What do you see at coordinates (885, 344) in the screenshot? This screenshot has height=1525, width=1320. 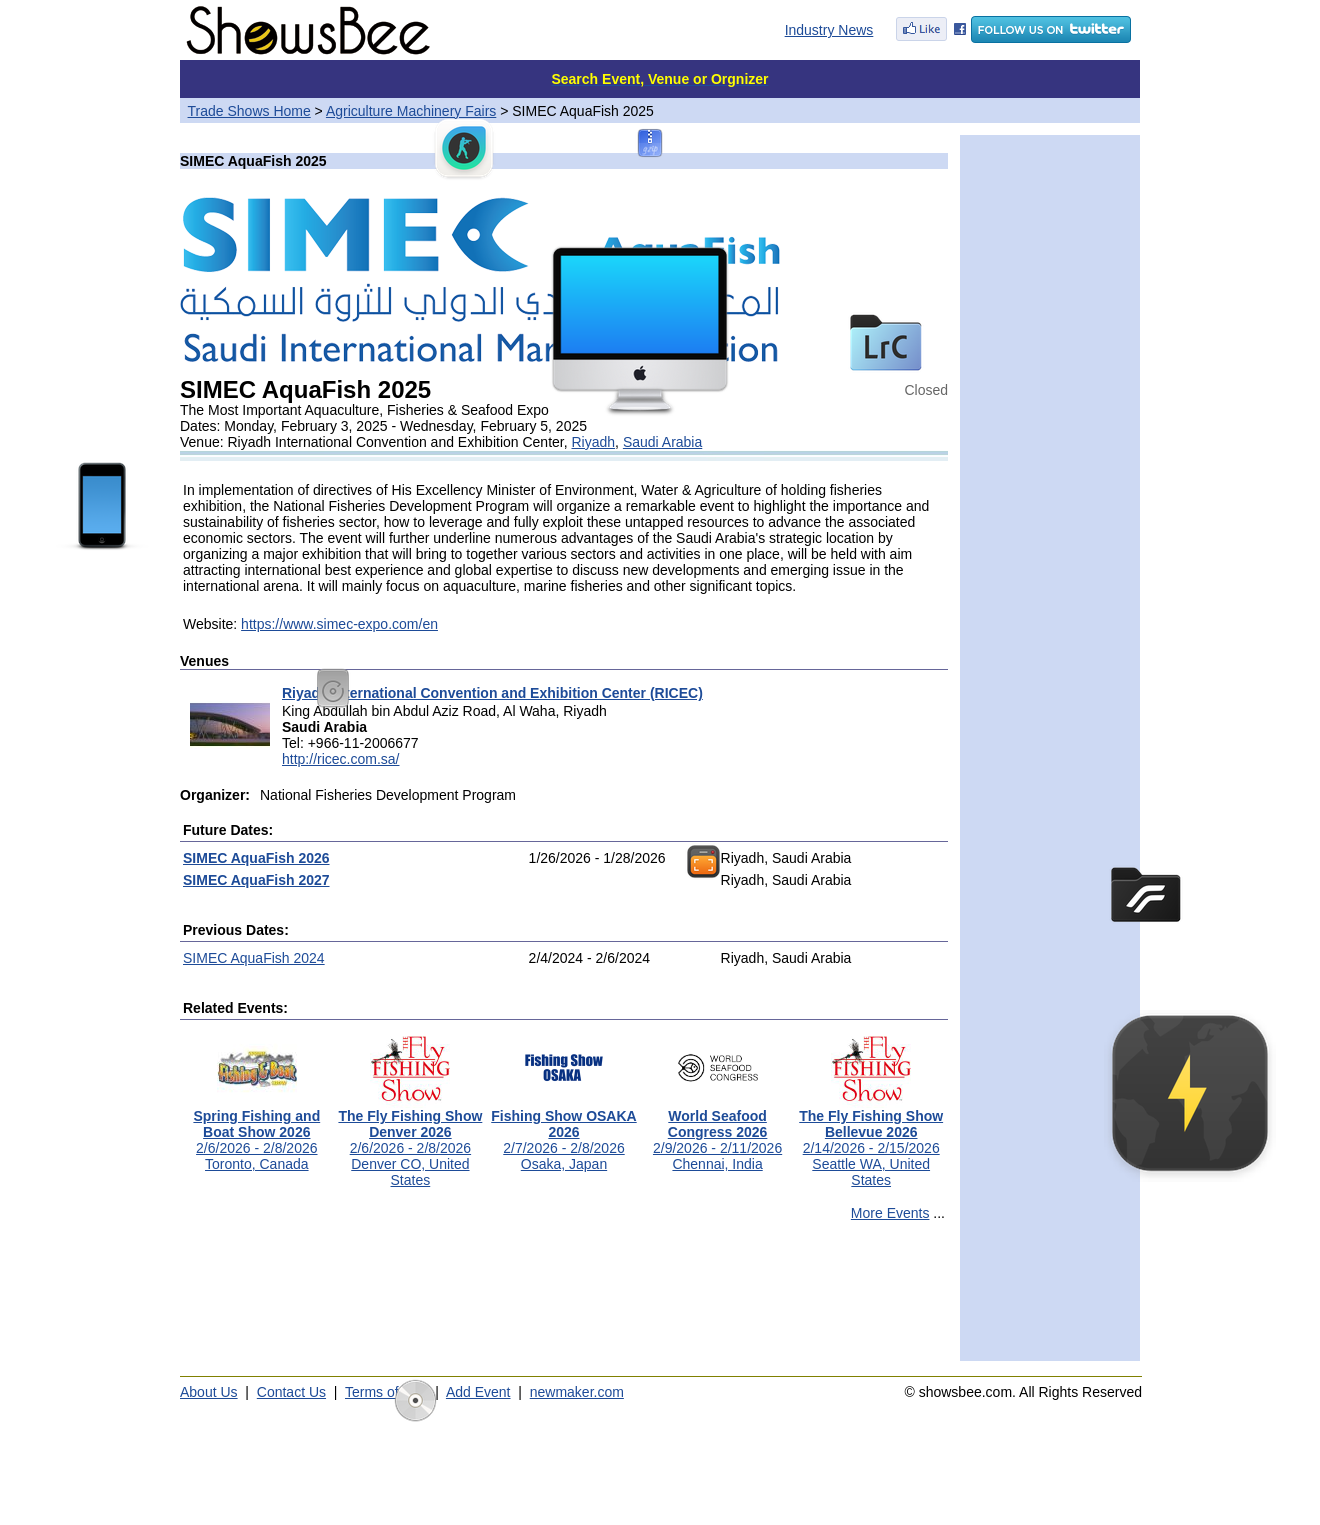 I see `open folder containing adobe lightroom classic files` at bounding box center [885, 344].